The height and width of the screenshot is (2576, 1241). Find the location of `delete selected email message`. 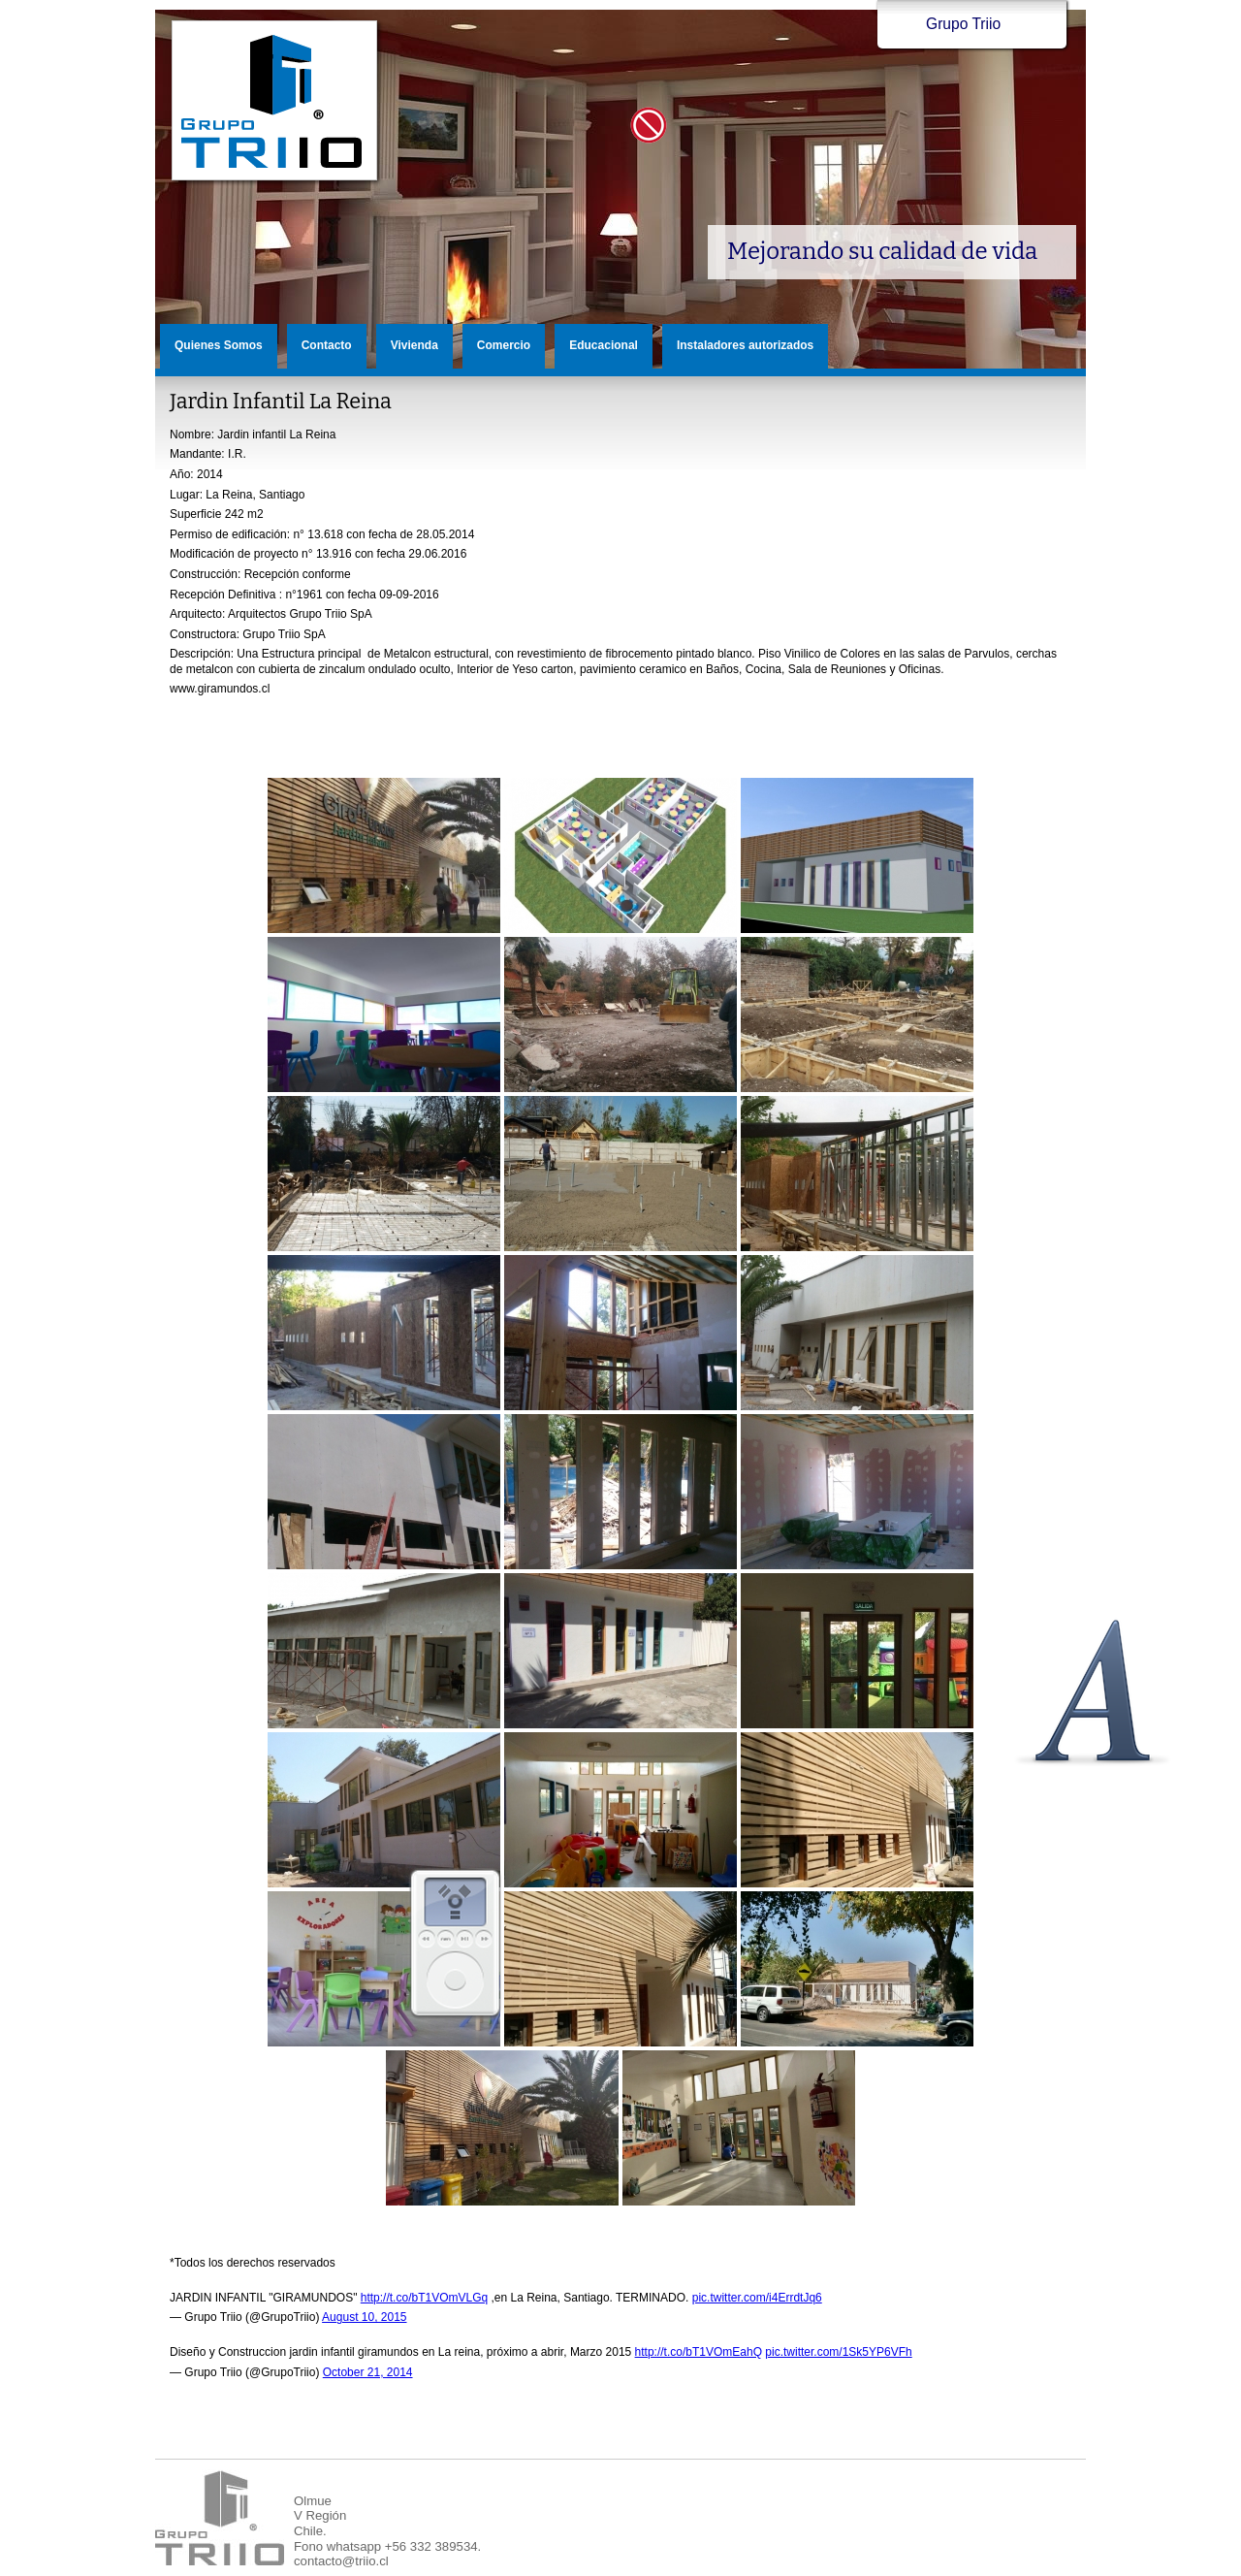

delete selected email message is located at coordinates (649, 125).